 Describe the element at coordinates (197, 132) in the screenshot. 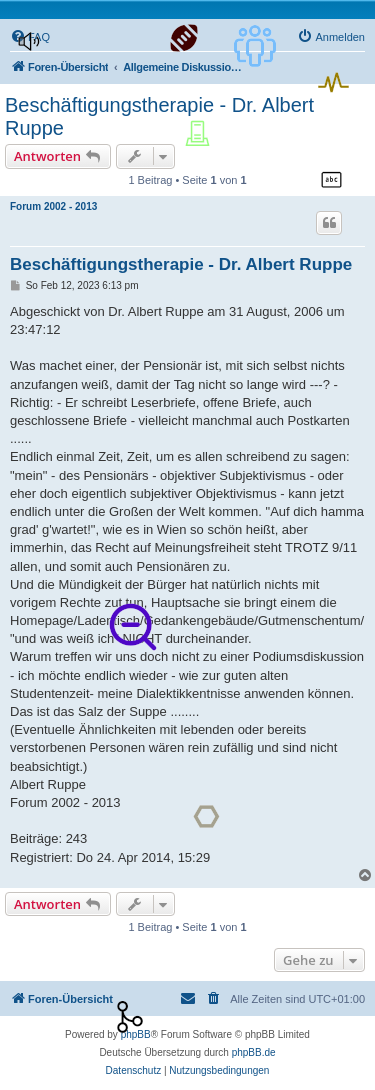

I see `view server environment settings` at that location.